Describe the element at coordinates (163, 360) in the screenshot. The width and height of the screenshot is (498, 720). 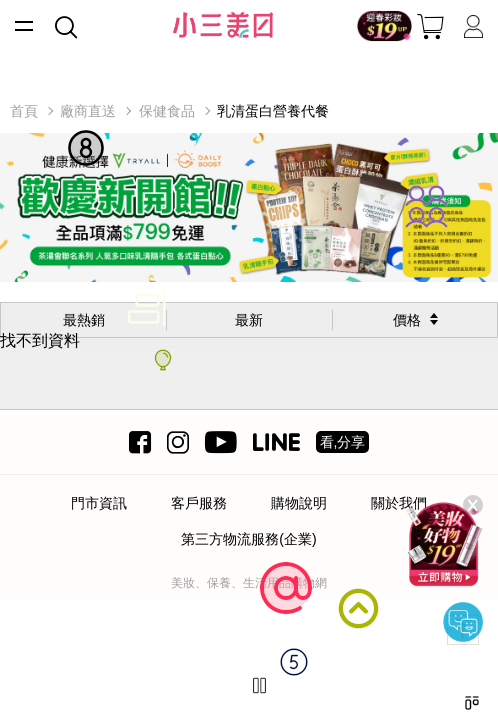
I see `celebration or party event indicator` at that location.